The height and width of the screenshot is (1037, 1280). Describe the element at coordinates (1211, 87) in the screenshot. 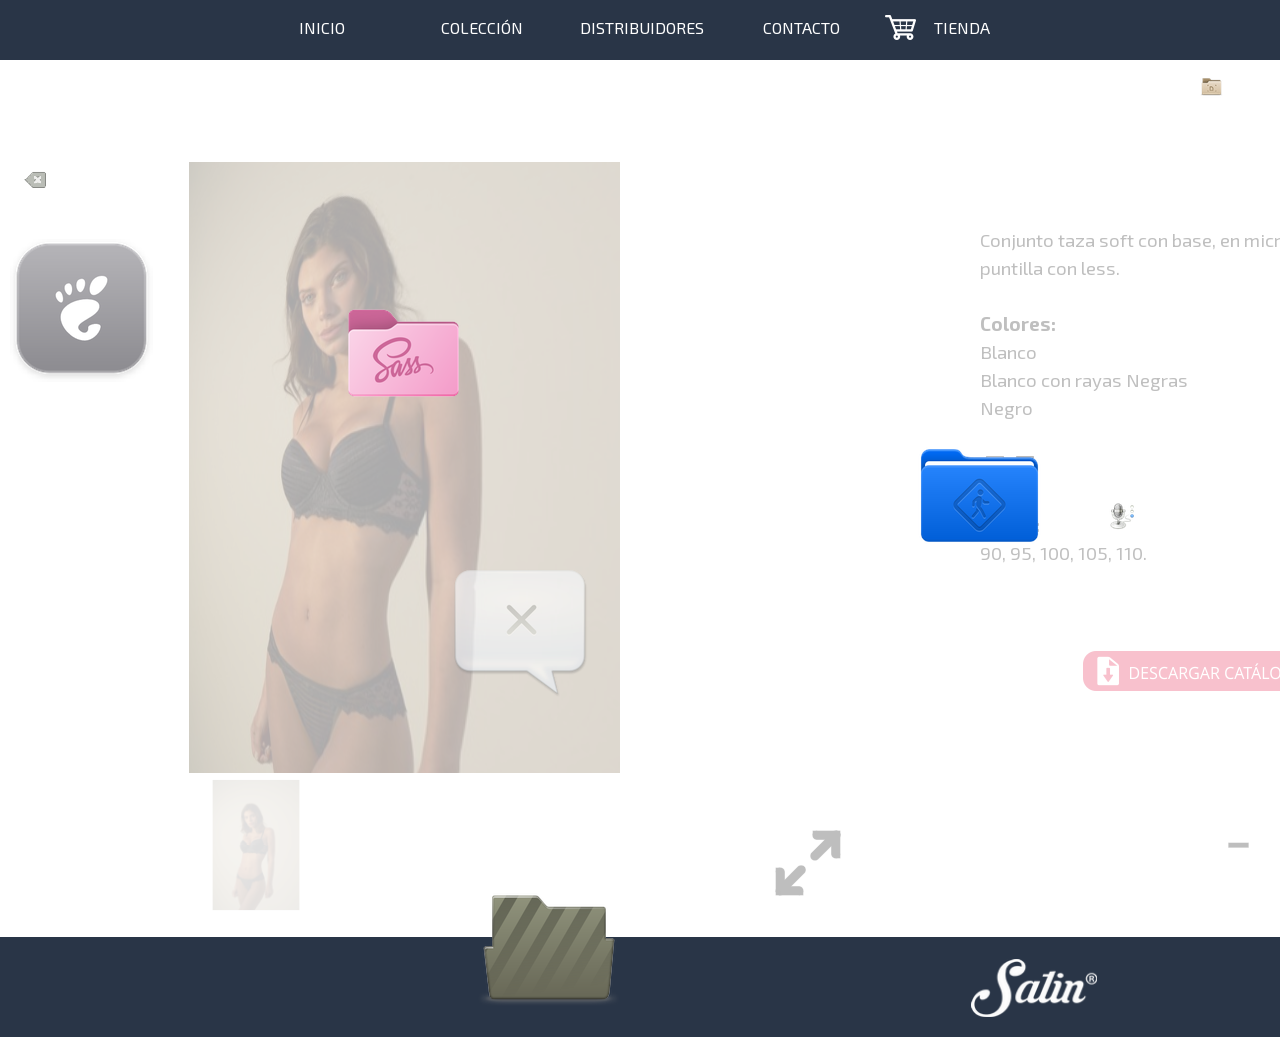

I see `access desktop folder contents` at that location.